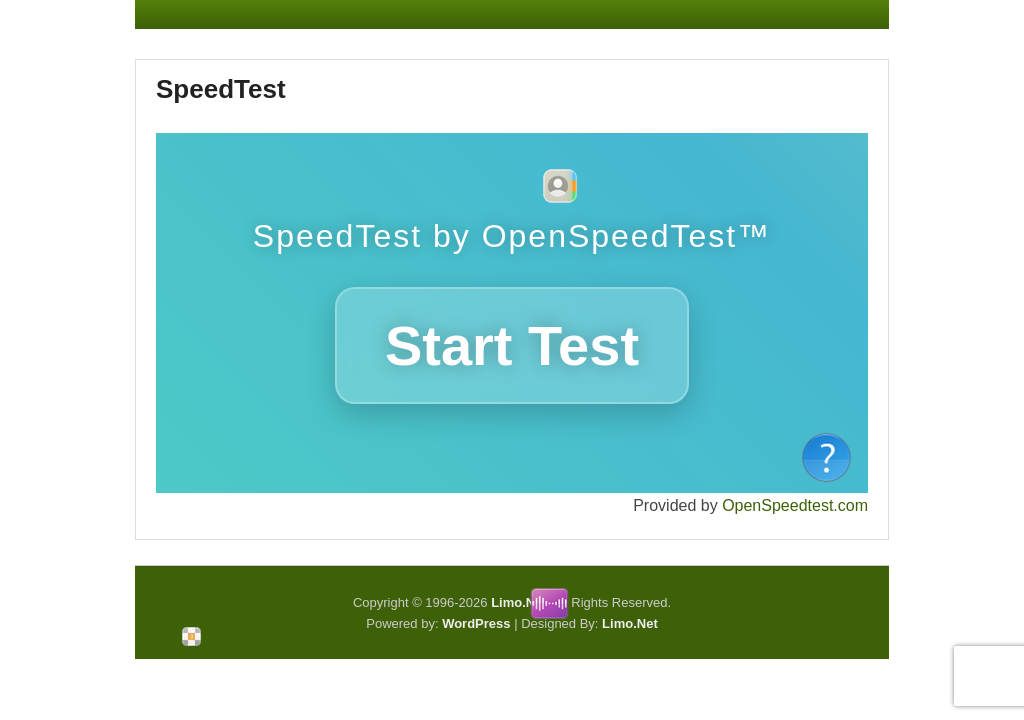 The height and width of the screenshot is (720, 1024). Describe the element at coordinates (560, 186) in the screenshot. I see `open contacts app` at that location.